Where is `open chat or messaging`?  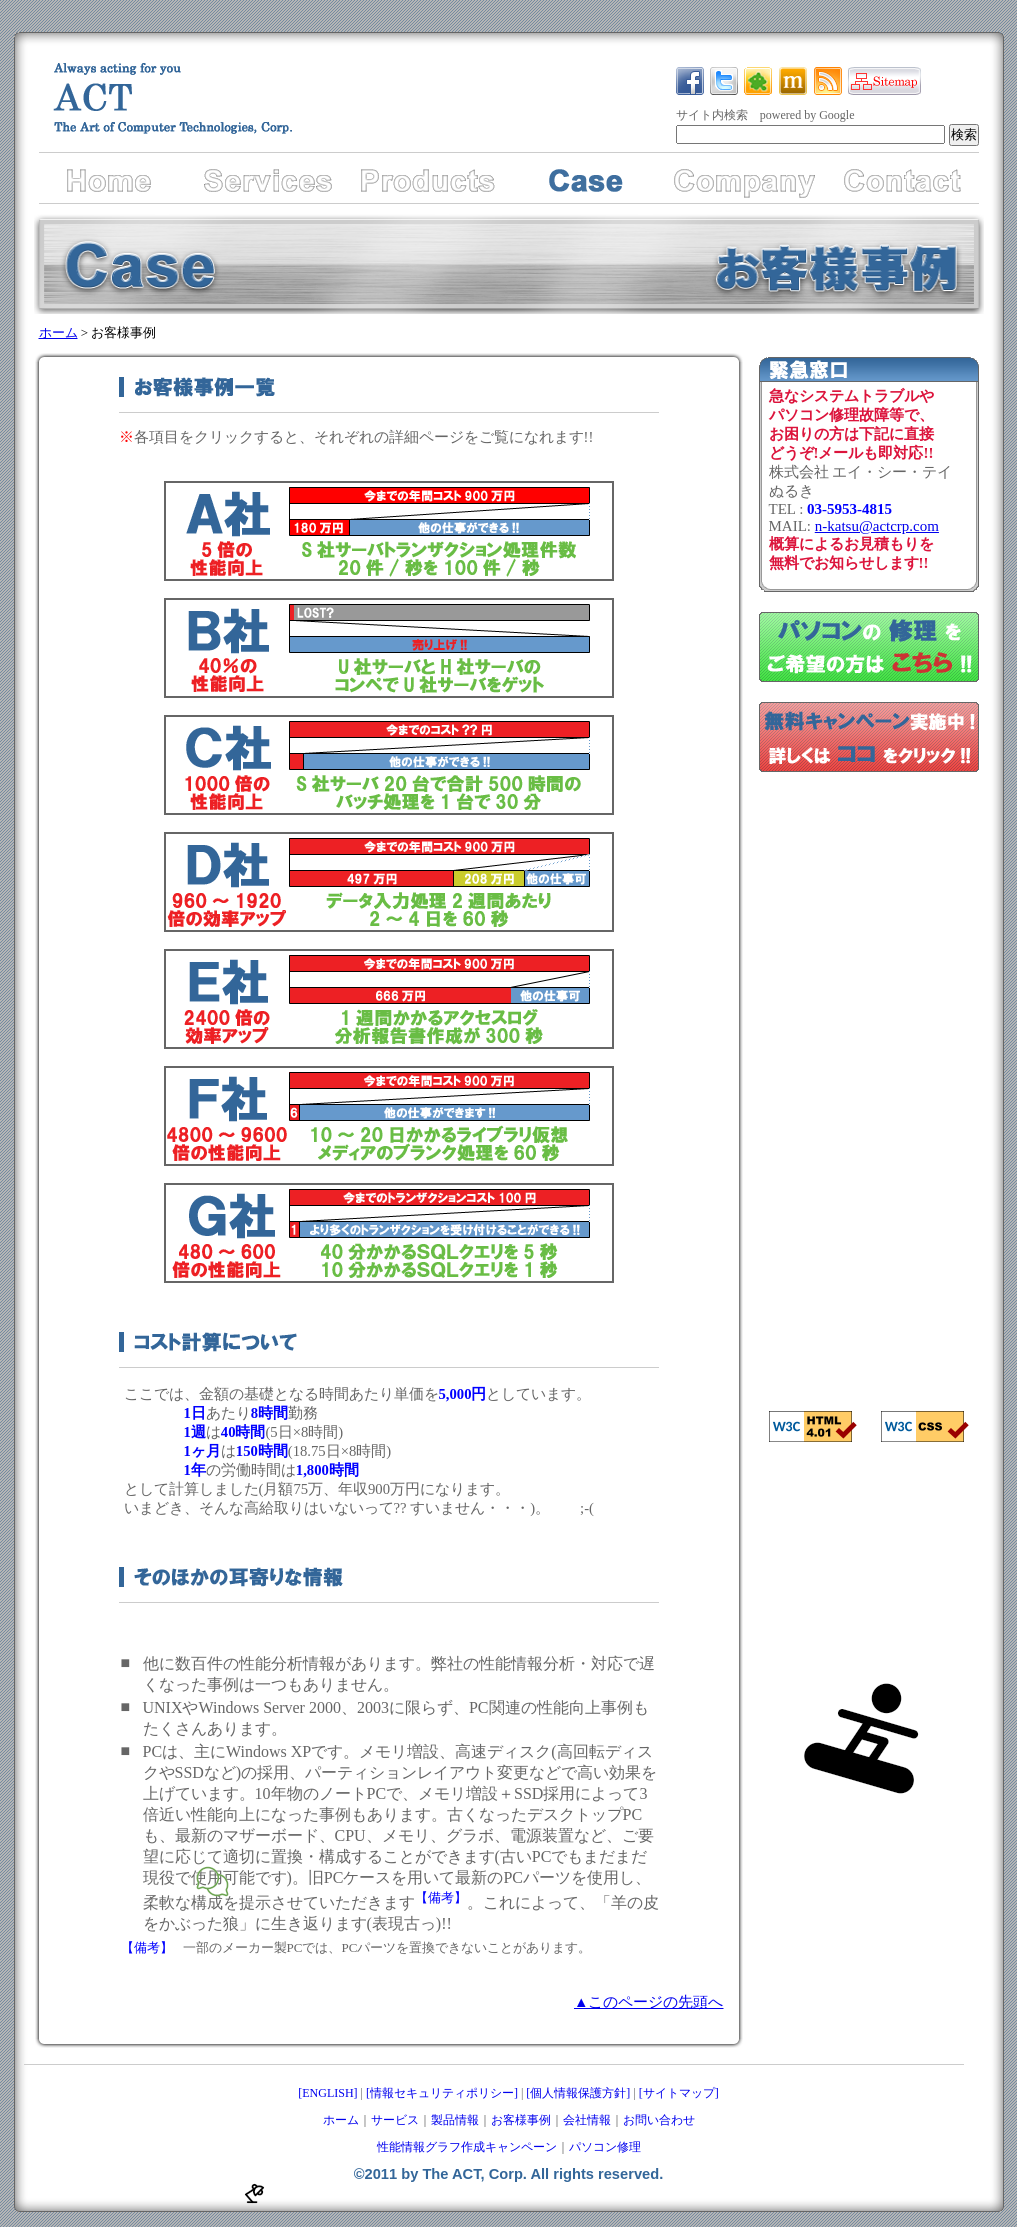 open chat or messaging is located at coordinates (212, 1881).